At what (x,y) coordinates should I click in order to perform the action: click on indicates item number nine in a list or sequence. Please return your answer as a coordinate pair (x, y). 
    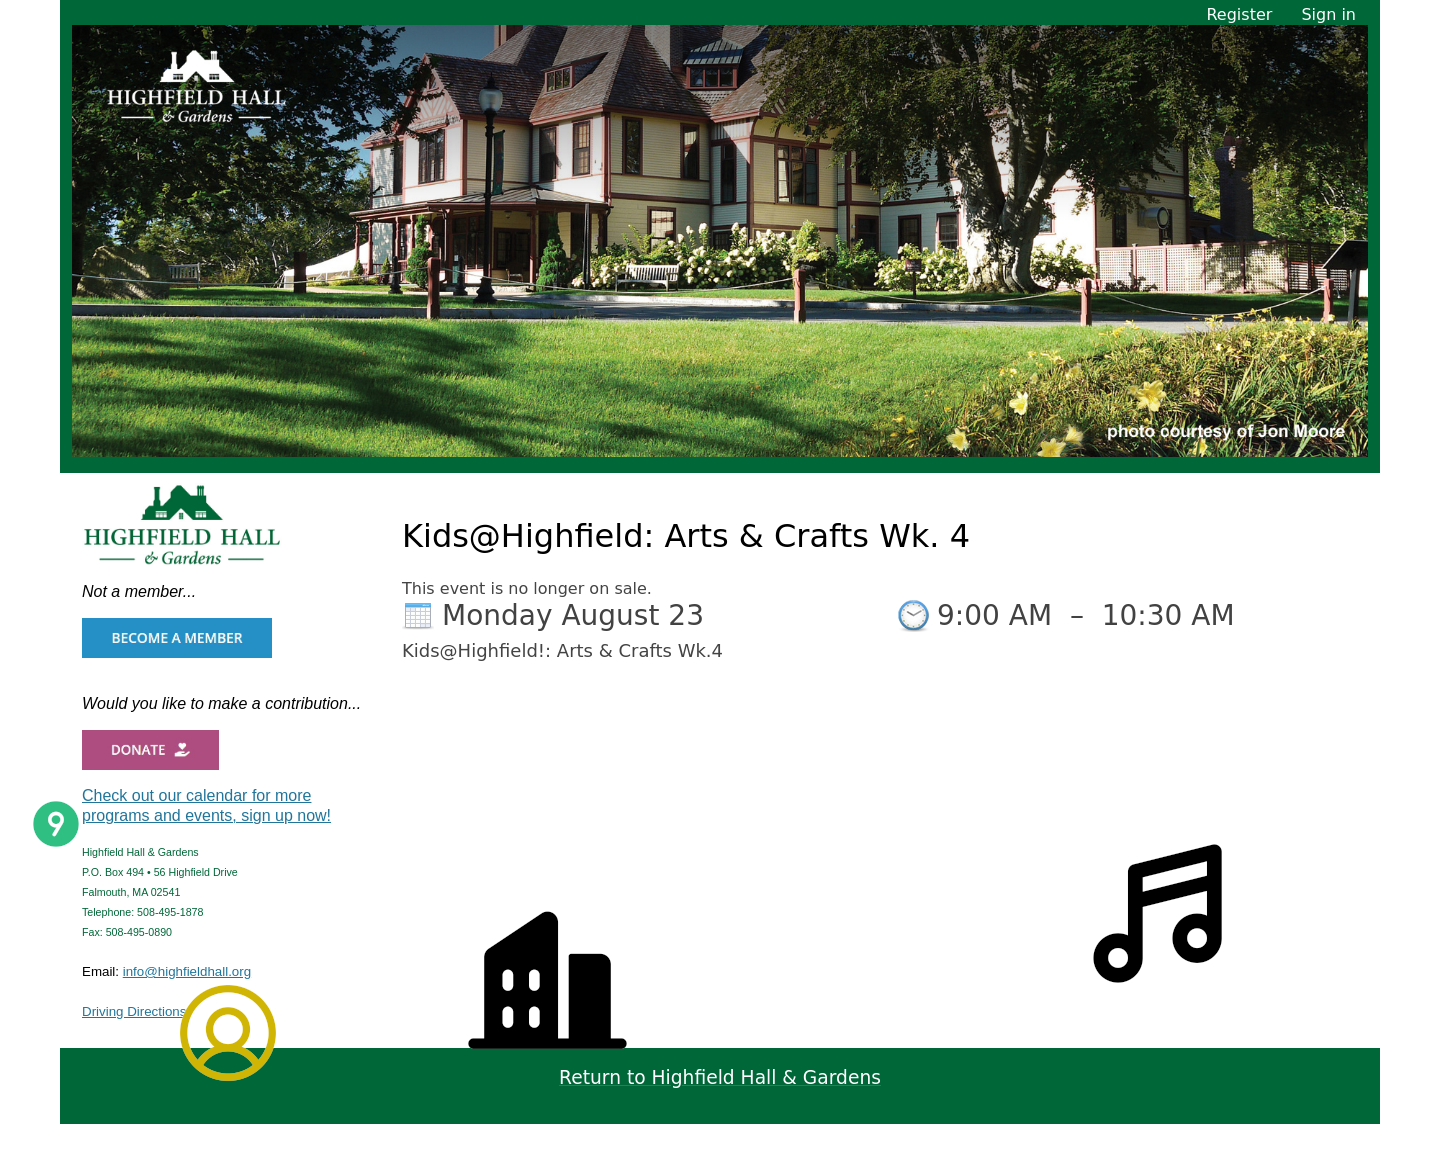
    Looking at the image, I should click on (56, 824).